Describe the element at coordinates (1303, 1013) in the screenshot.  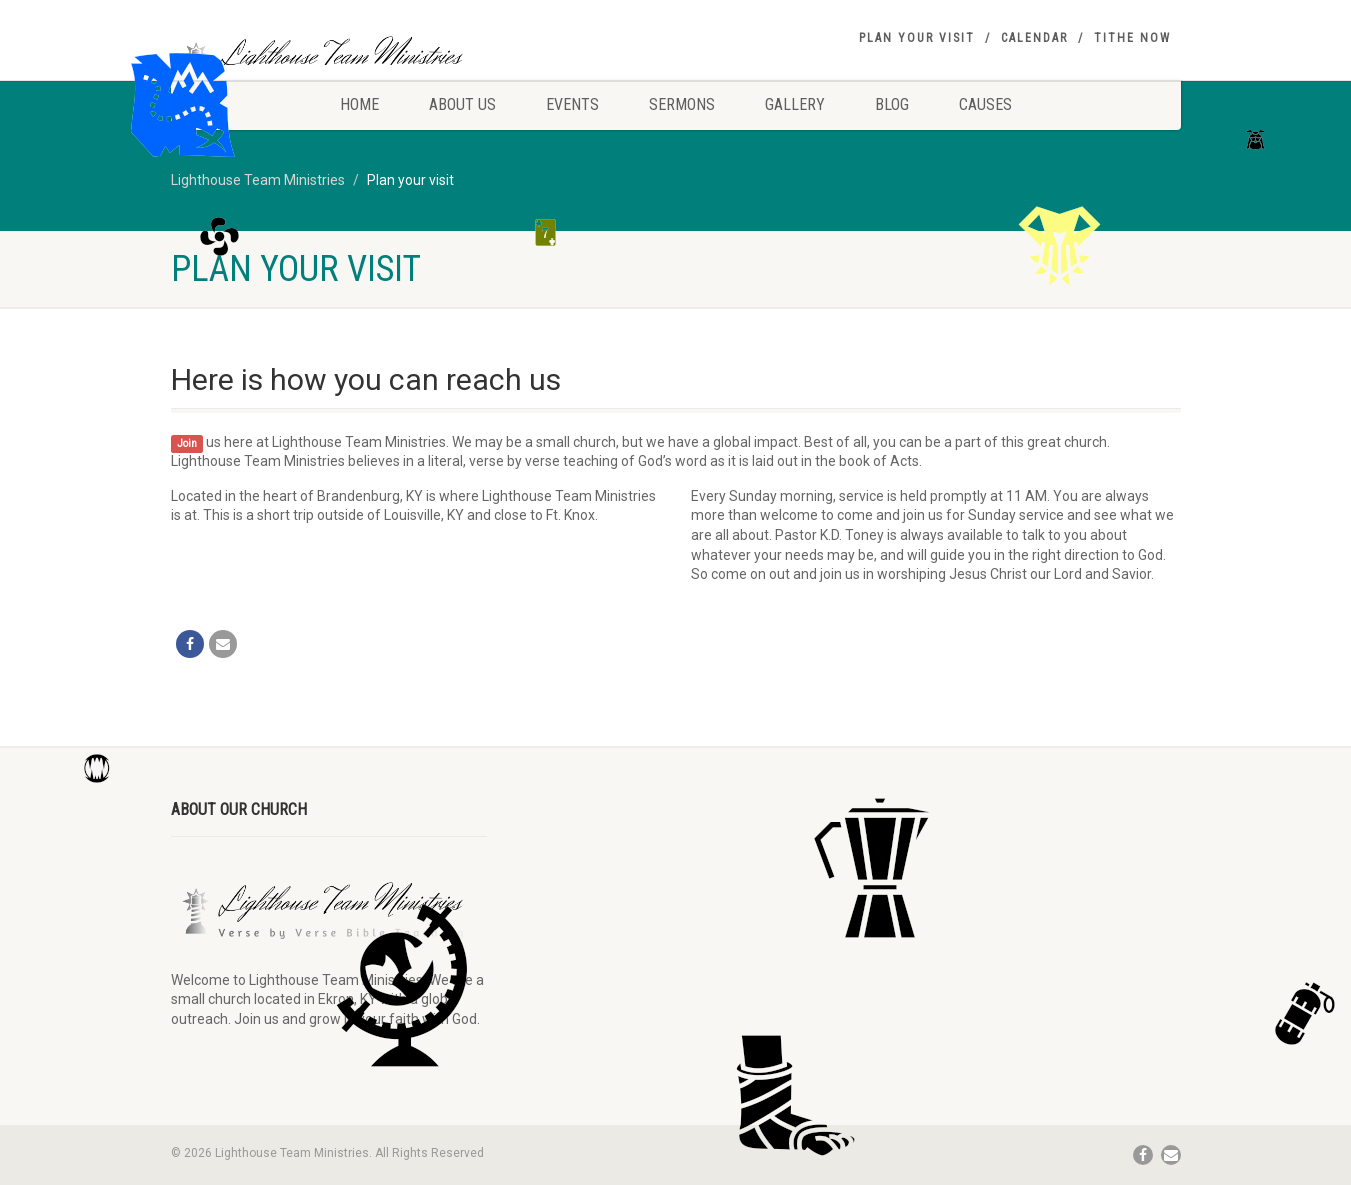
I see `select flash grenade weapon or equipment` at that location.